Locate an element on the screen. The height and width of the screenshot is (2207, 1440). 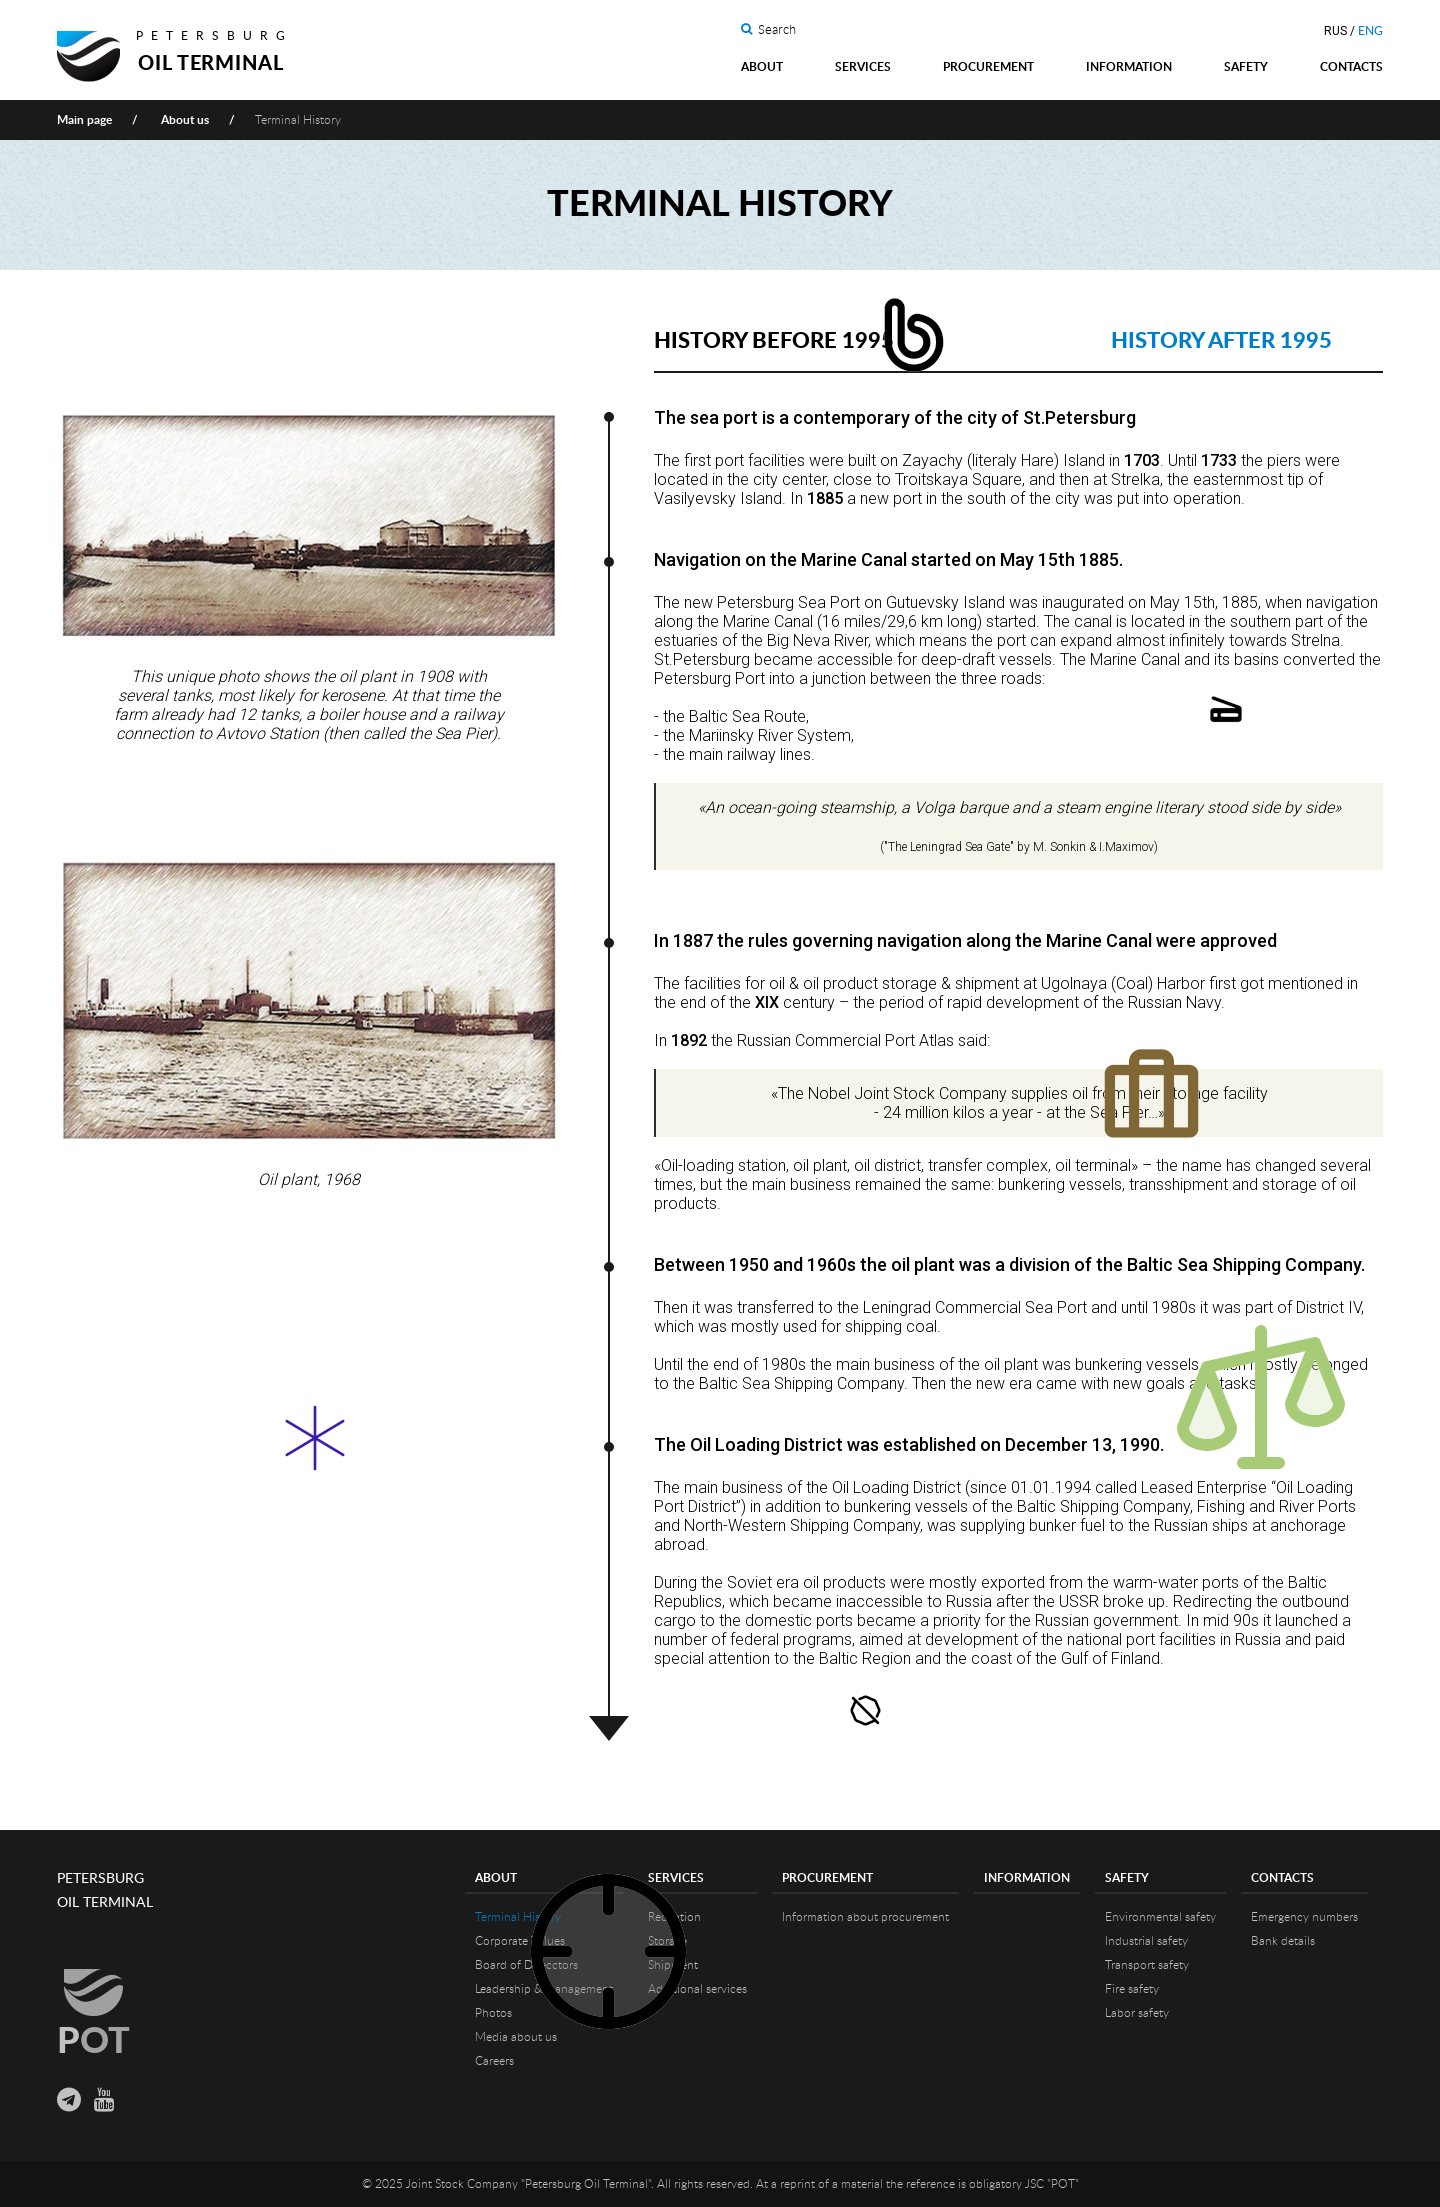
access travel or trip planning features is located at coordinates (1151, 1099).